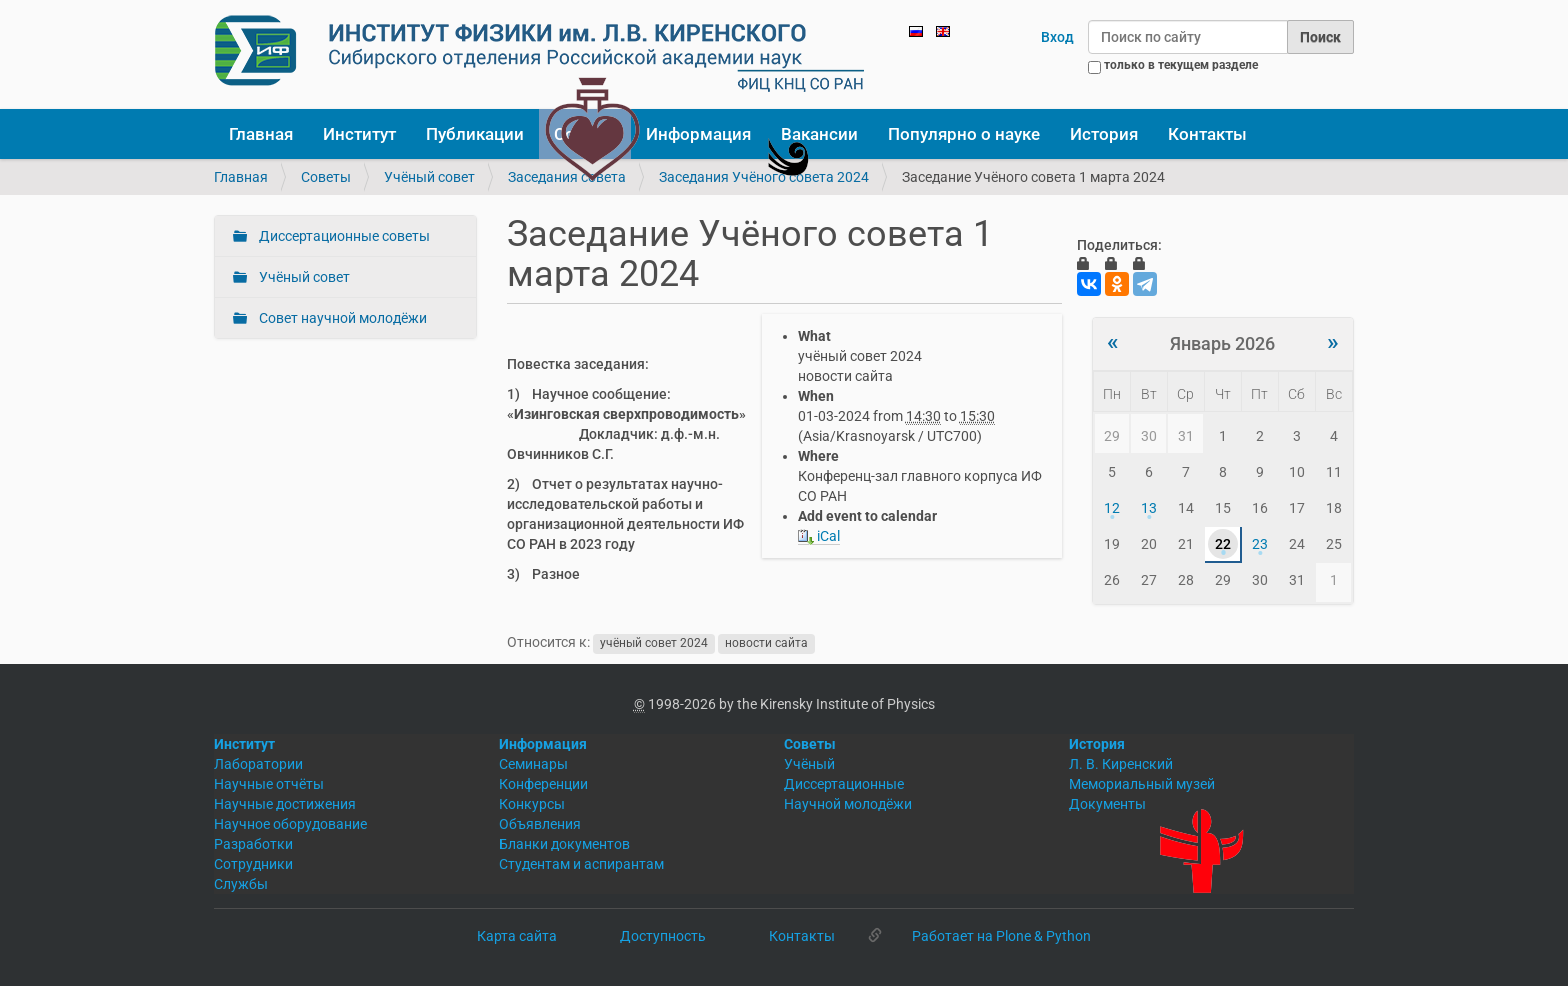 The height and width of the screenshot is (986, 1568). Describe the element at coordinates (788, 157) in the screenshot. I see `indicates wind or air element in a game` at that location.